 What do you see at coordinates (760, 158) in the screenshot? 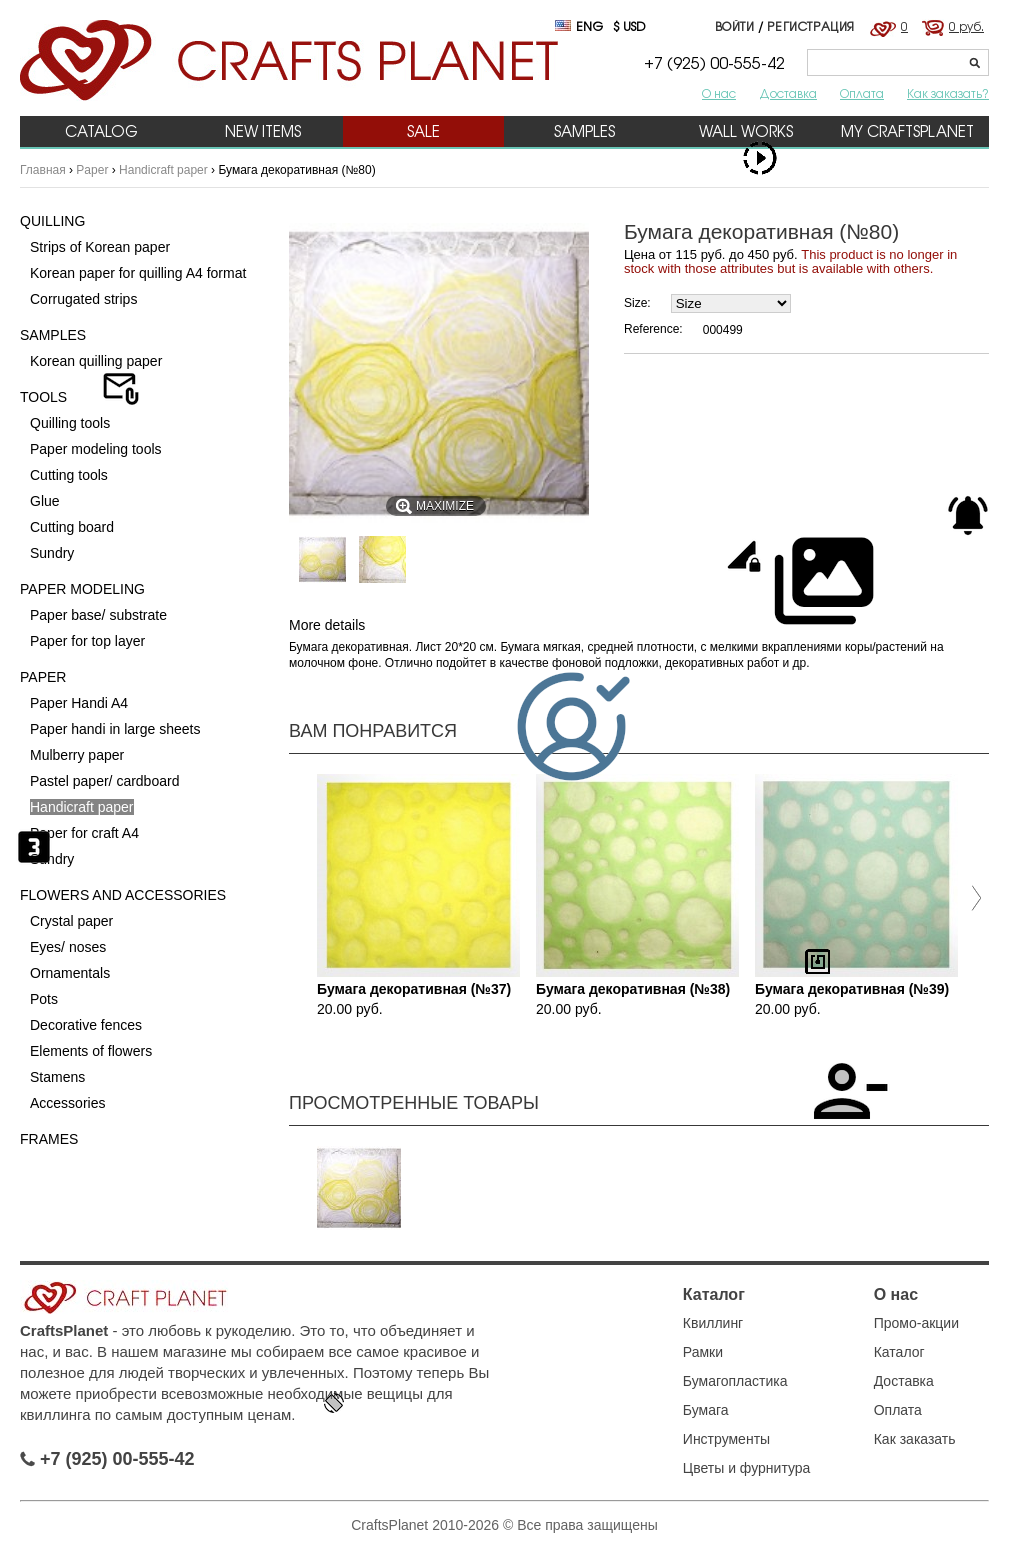
I see `enable slow motion video recording` at bounding box center [760, 158].